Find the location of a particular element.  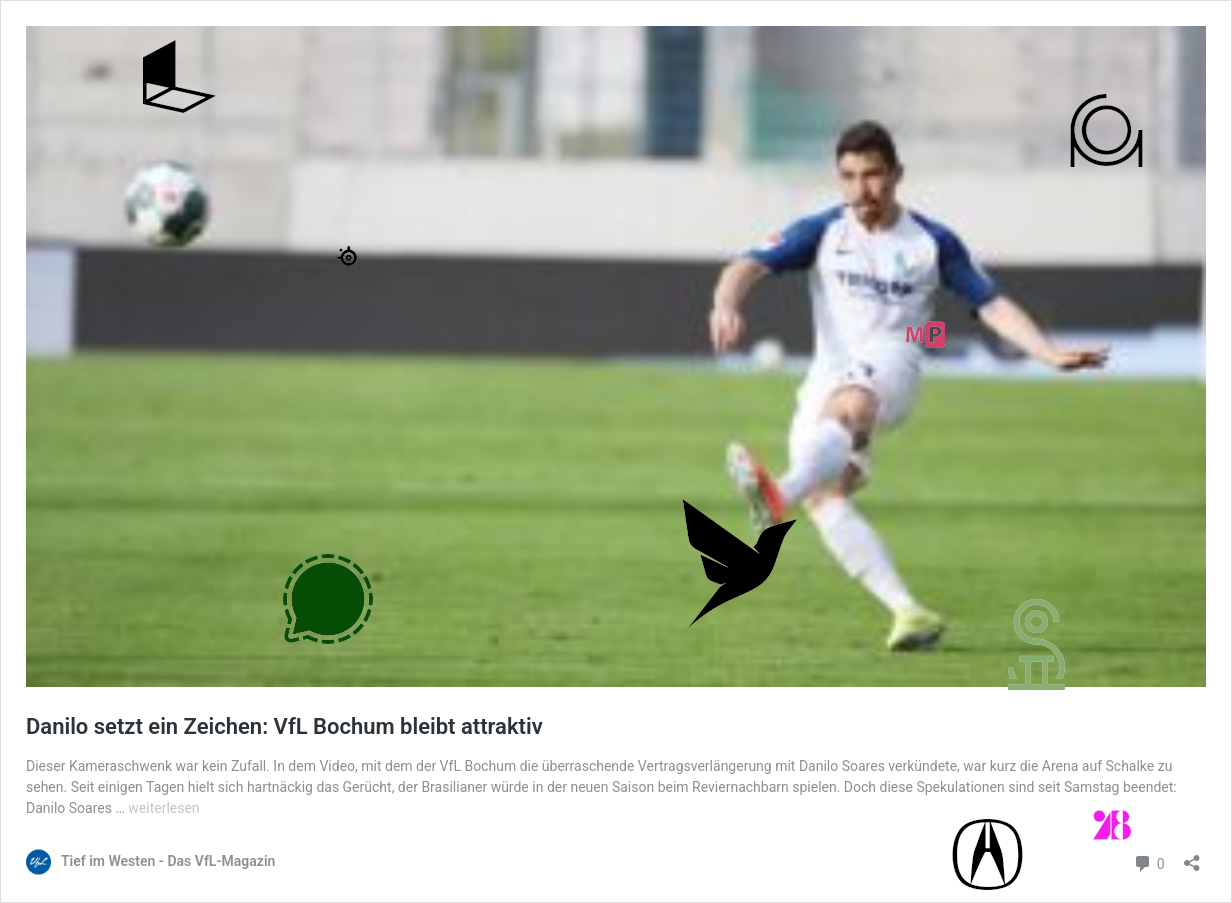

fauna database service logo is located at coordinates (740, 564).